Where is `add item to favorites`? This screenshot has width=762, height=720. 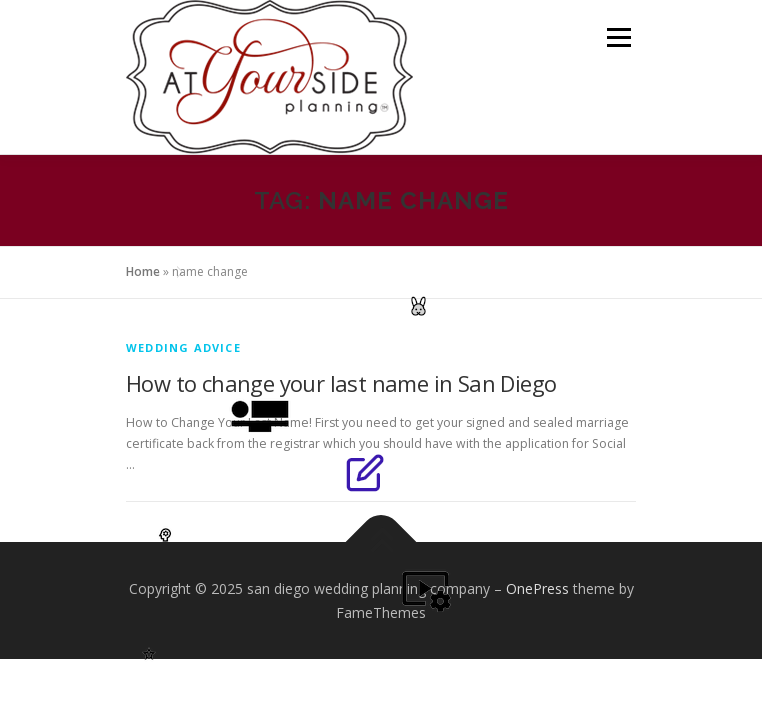
add item to favorites is located at coordinates (149, 654).